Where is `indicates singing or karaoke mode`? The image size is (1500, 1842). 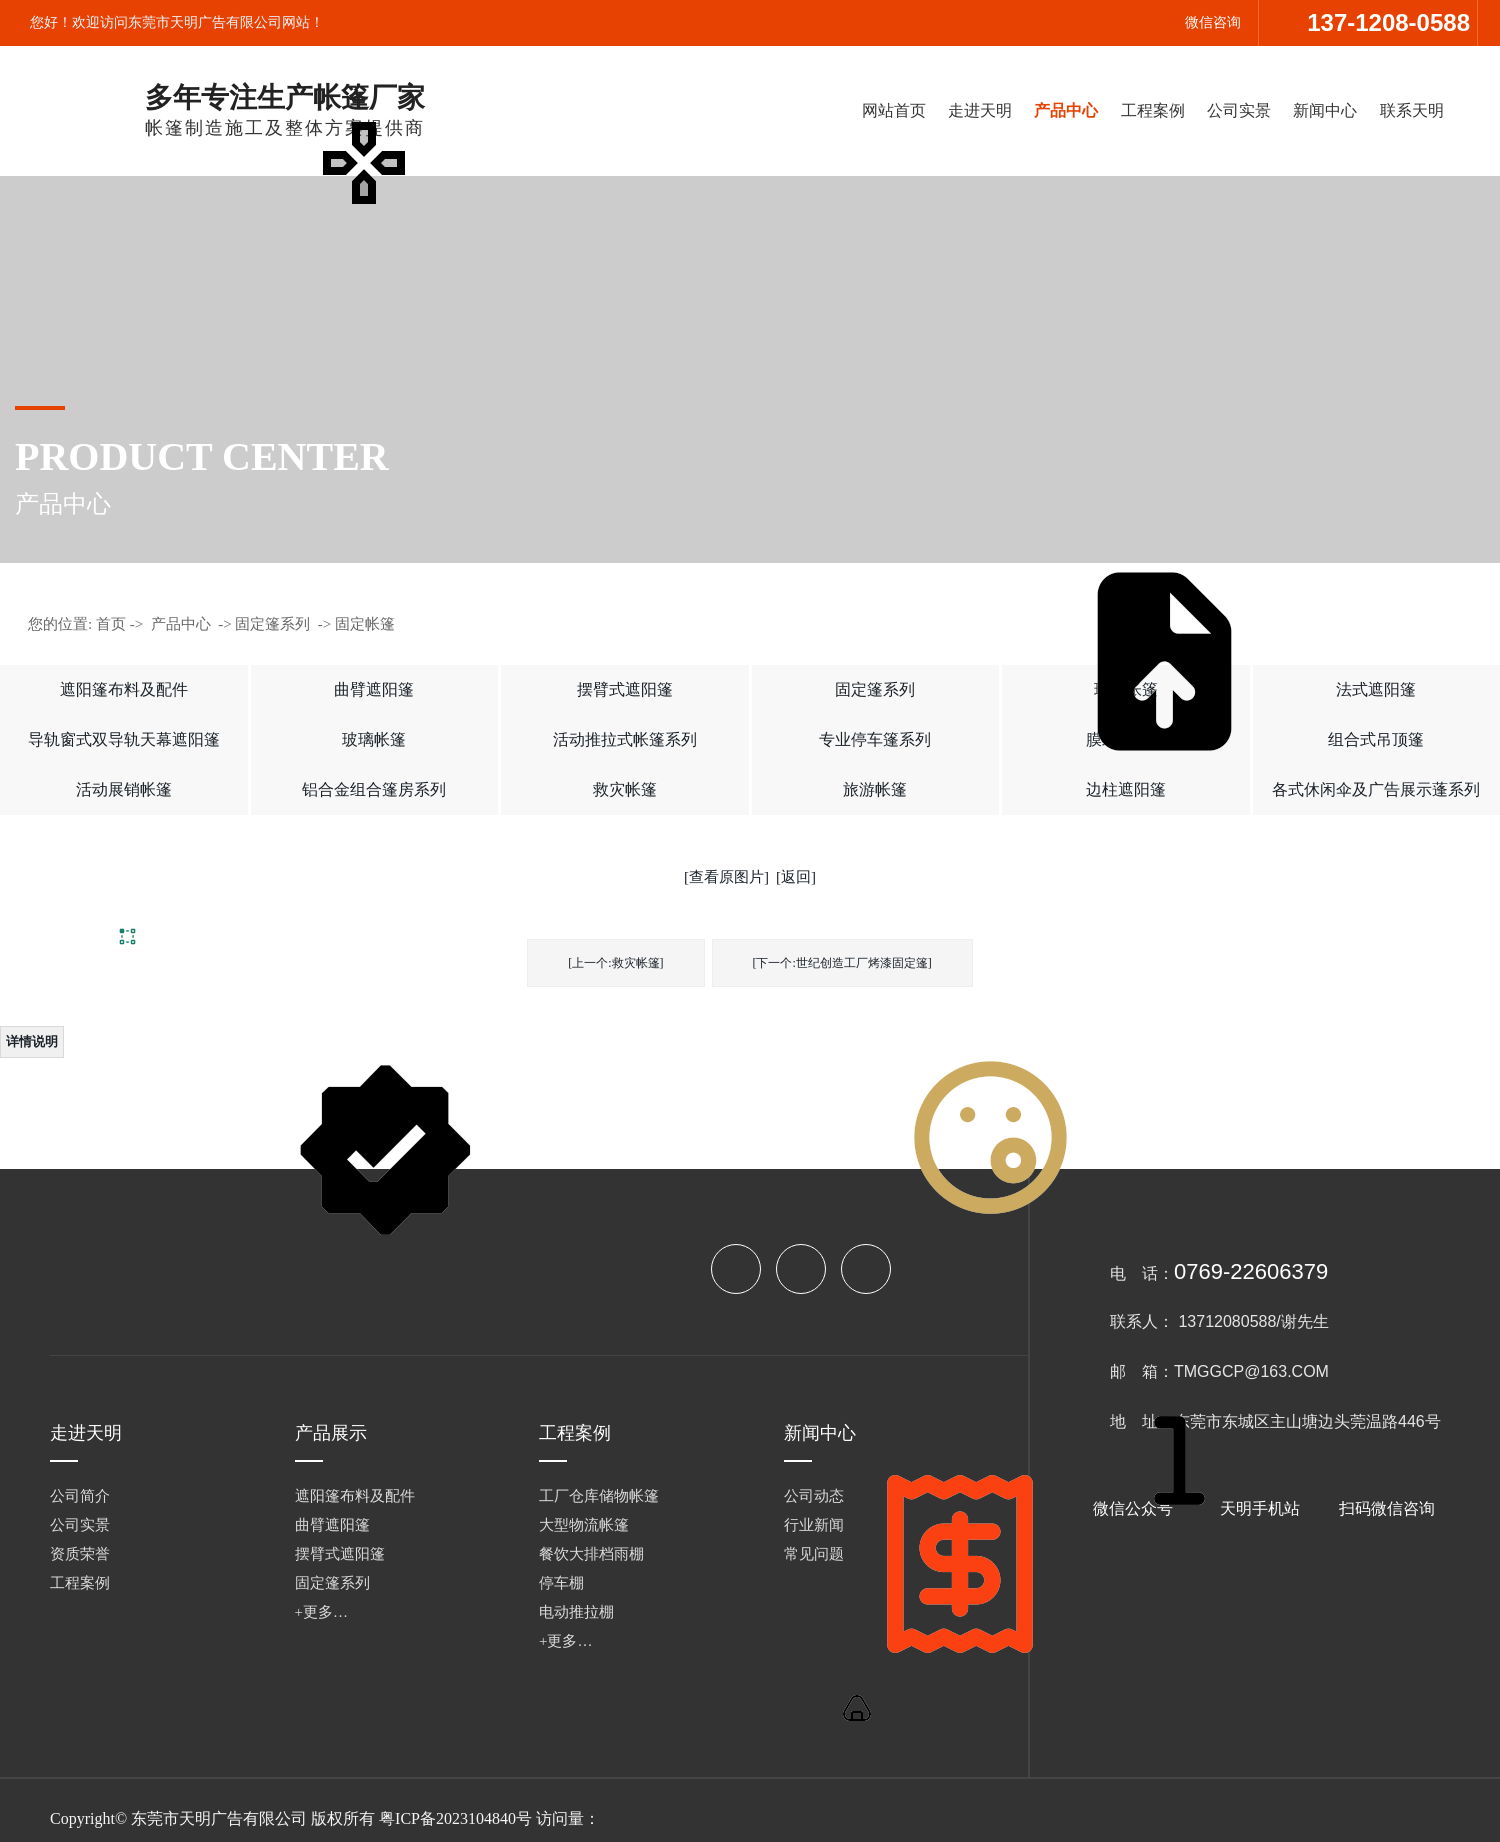
indicates singing or karaoke mode is located at coordinates (990, 1137).